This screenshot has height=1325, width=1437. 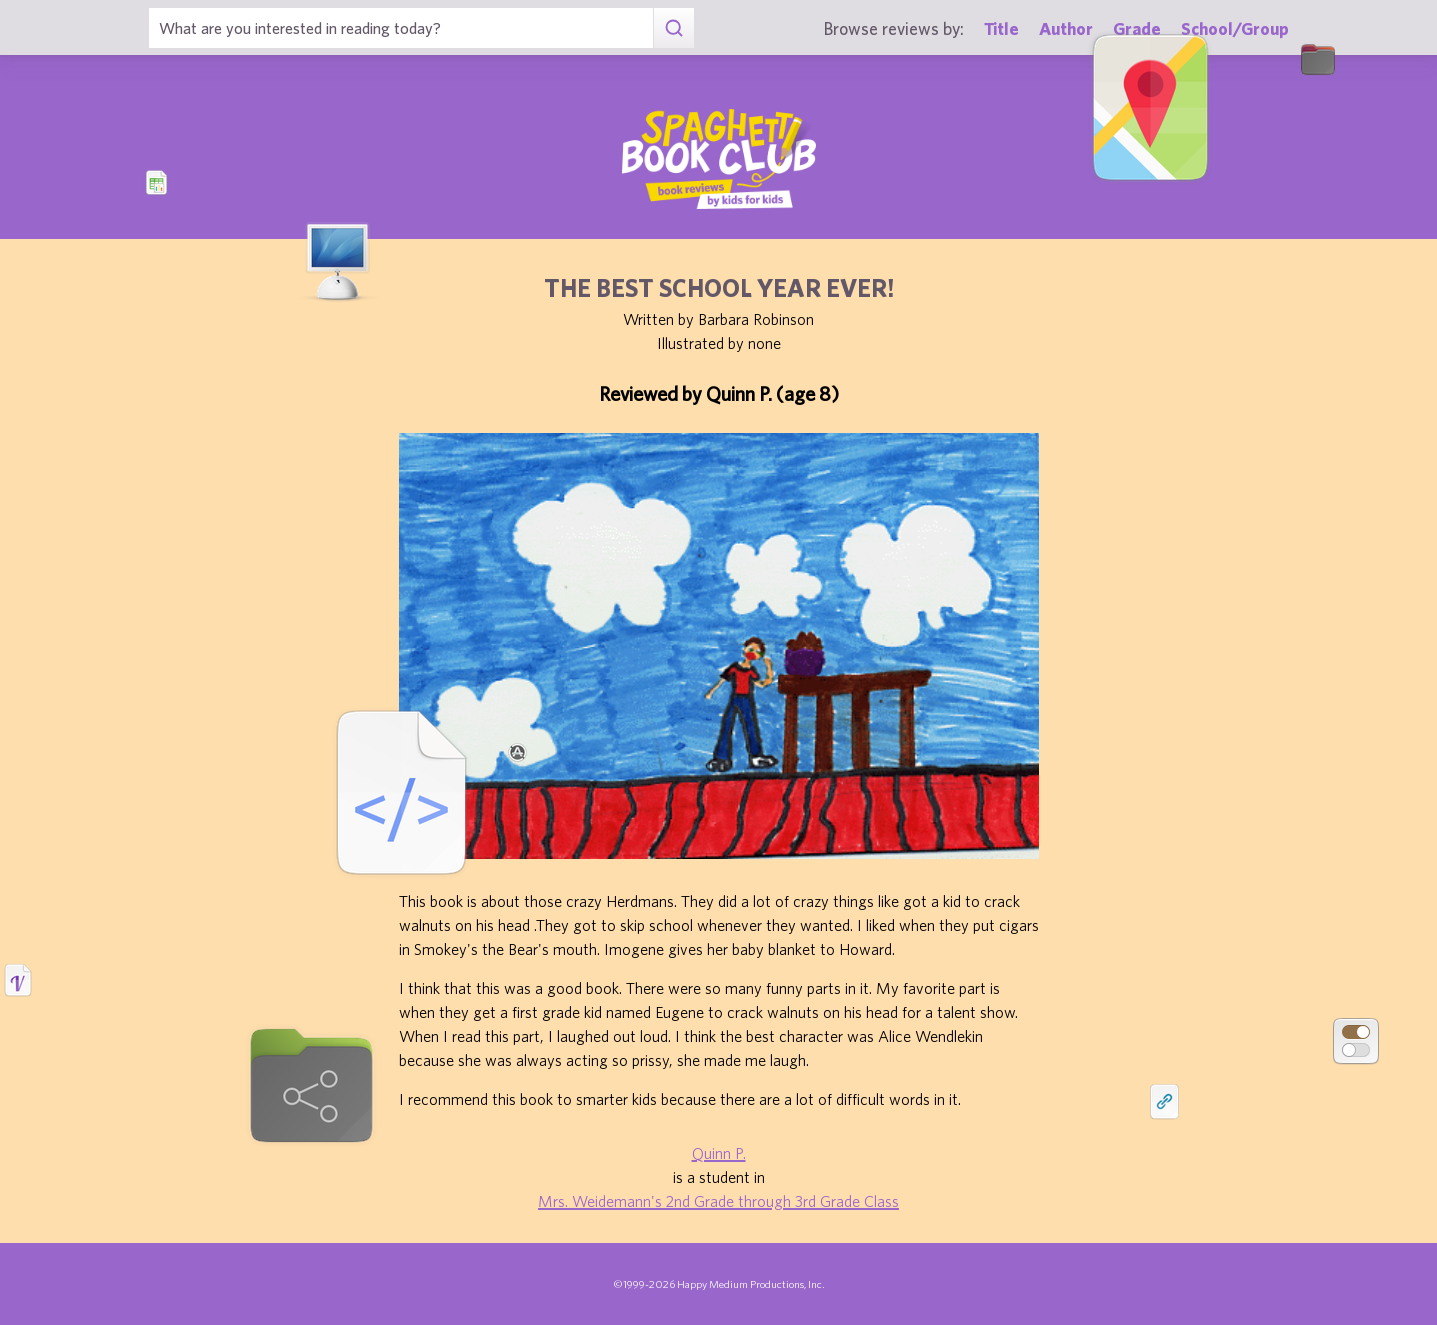 I want to click on open your public shared folder, so click(x=311, y=1085).